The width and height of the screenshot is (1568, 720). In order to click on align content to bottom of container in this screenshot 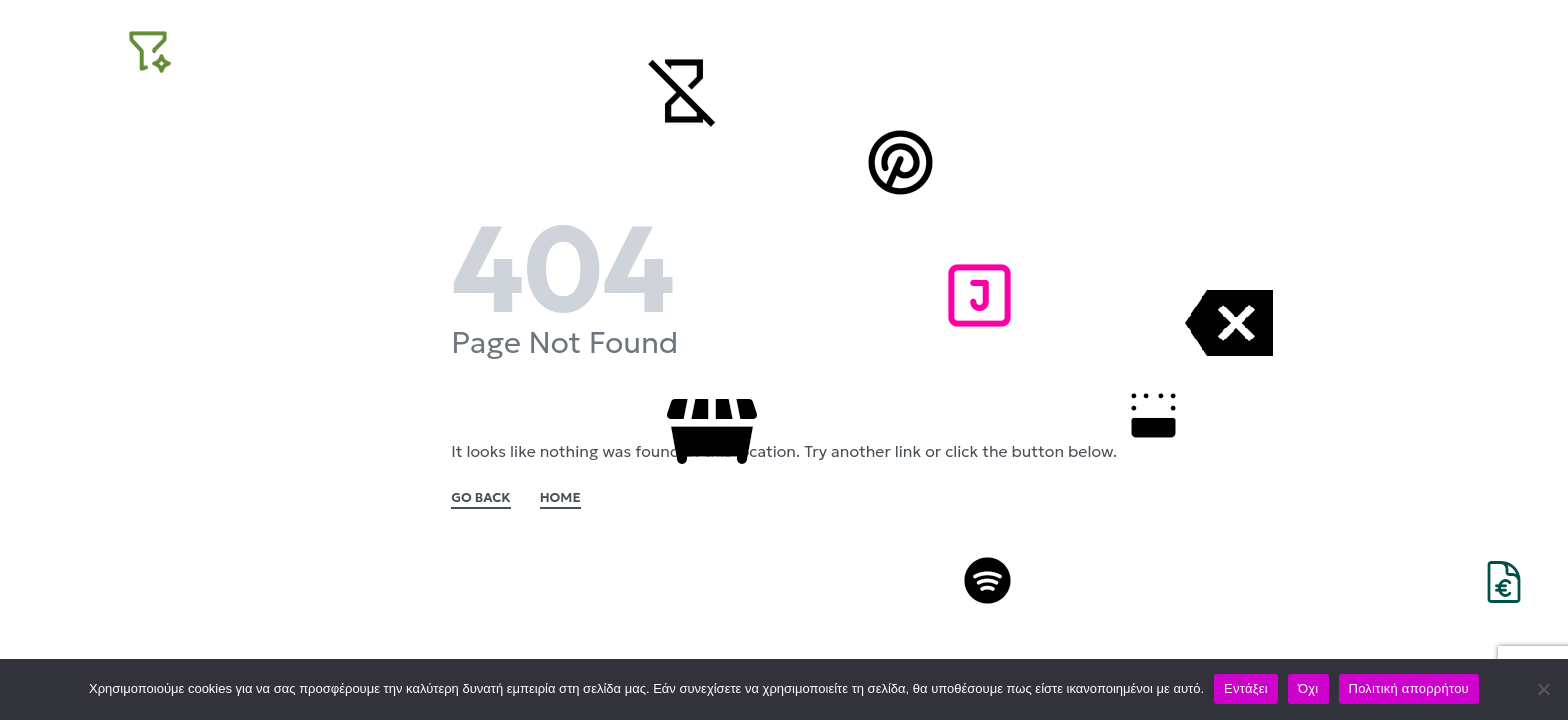, I will do `click(1153, 415)`.